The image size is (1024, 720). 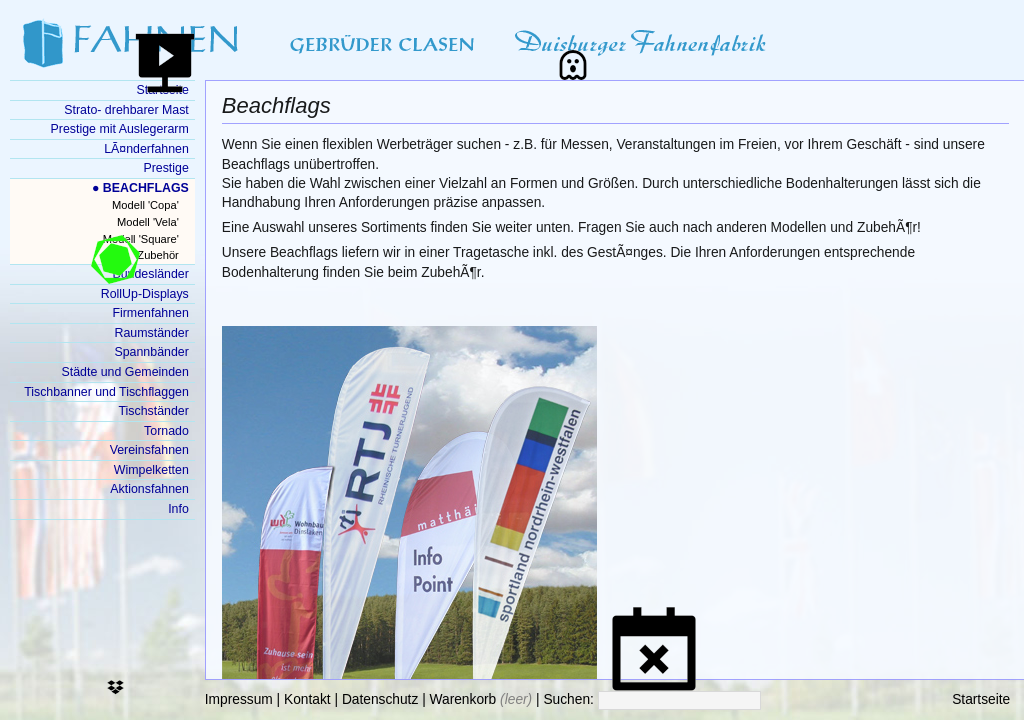 I want to click on open graphite application, so click(x=115, y=259).